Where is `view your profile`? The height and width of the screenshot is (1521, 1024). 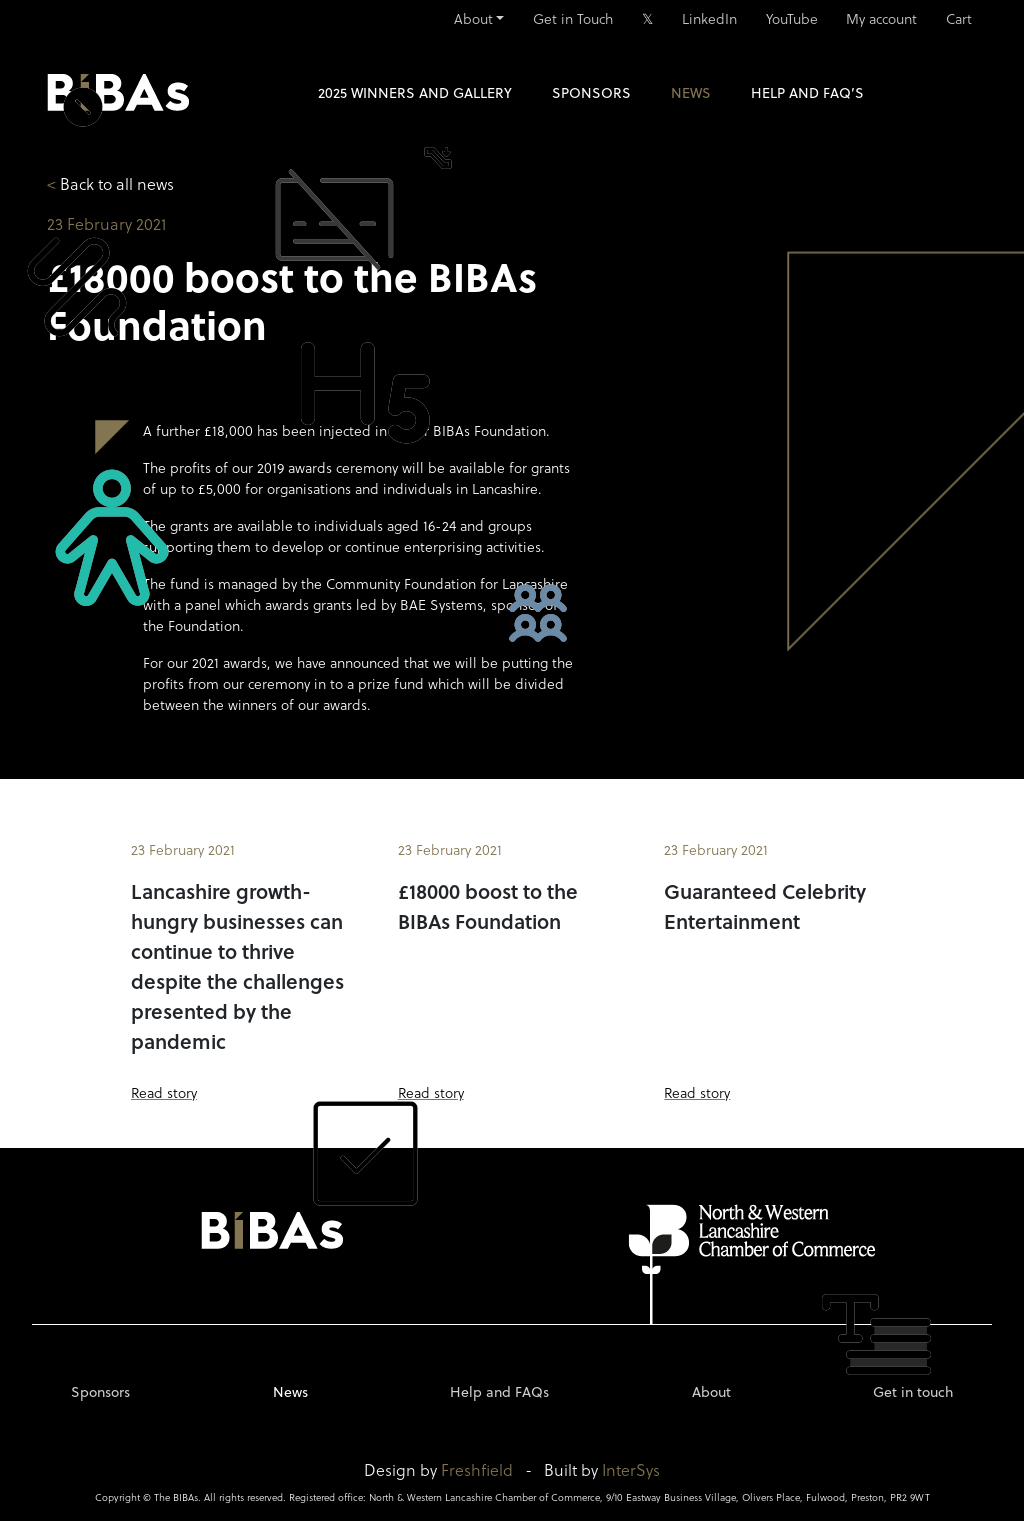 view your profile is located at coordinates (112, 540).